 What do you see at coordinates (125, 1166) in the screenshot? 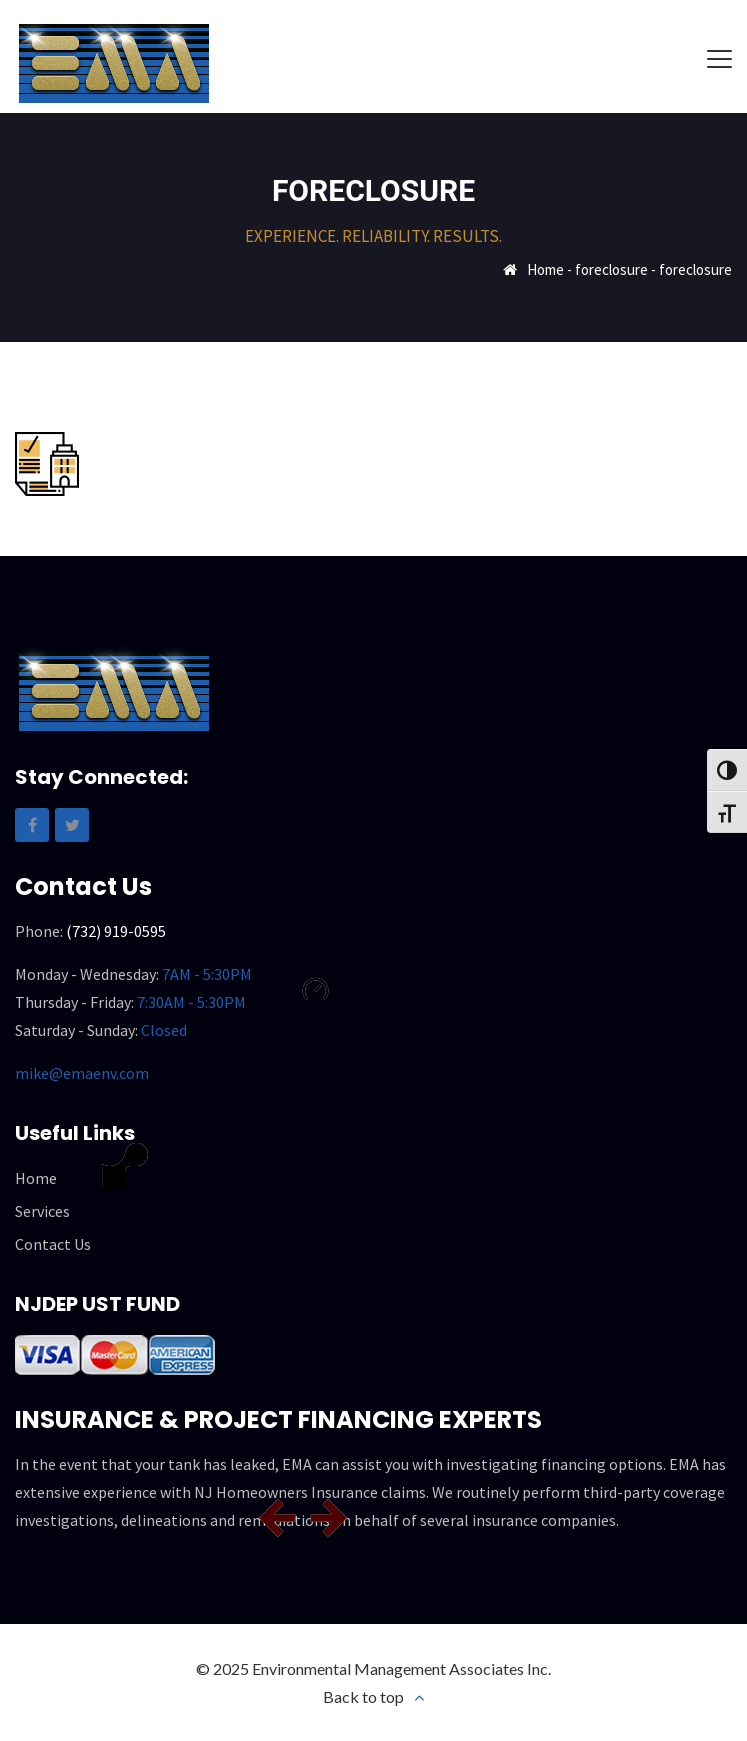
I see `render cloud platform logo` at bounding box center [125, 1166].